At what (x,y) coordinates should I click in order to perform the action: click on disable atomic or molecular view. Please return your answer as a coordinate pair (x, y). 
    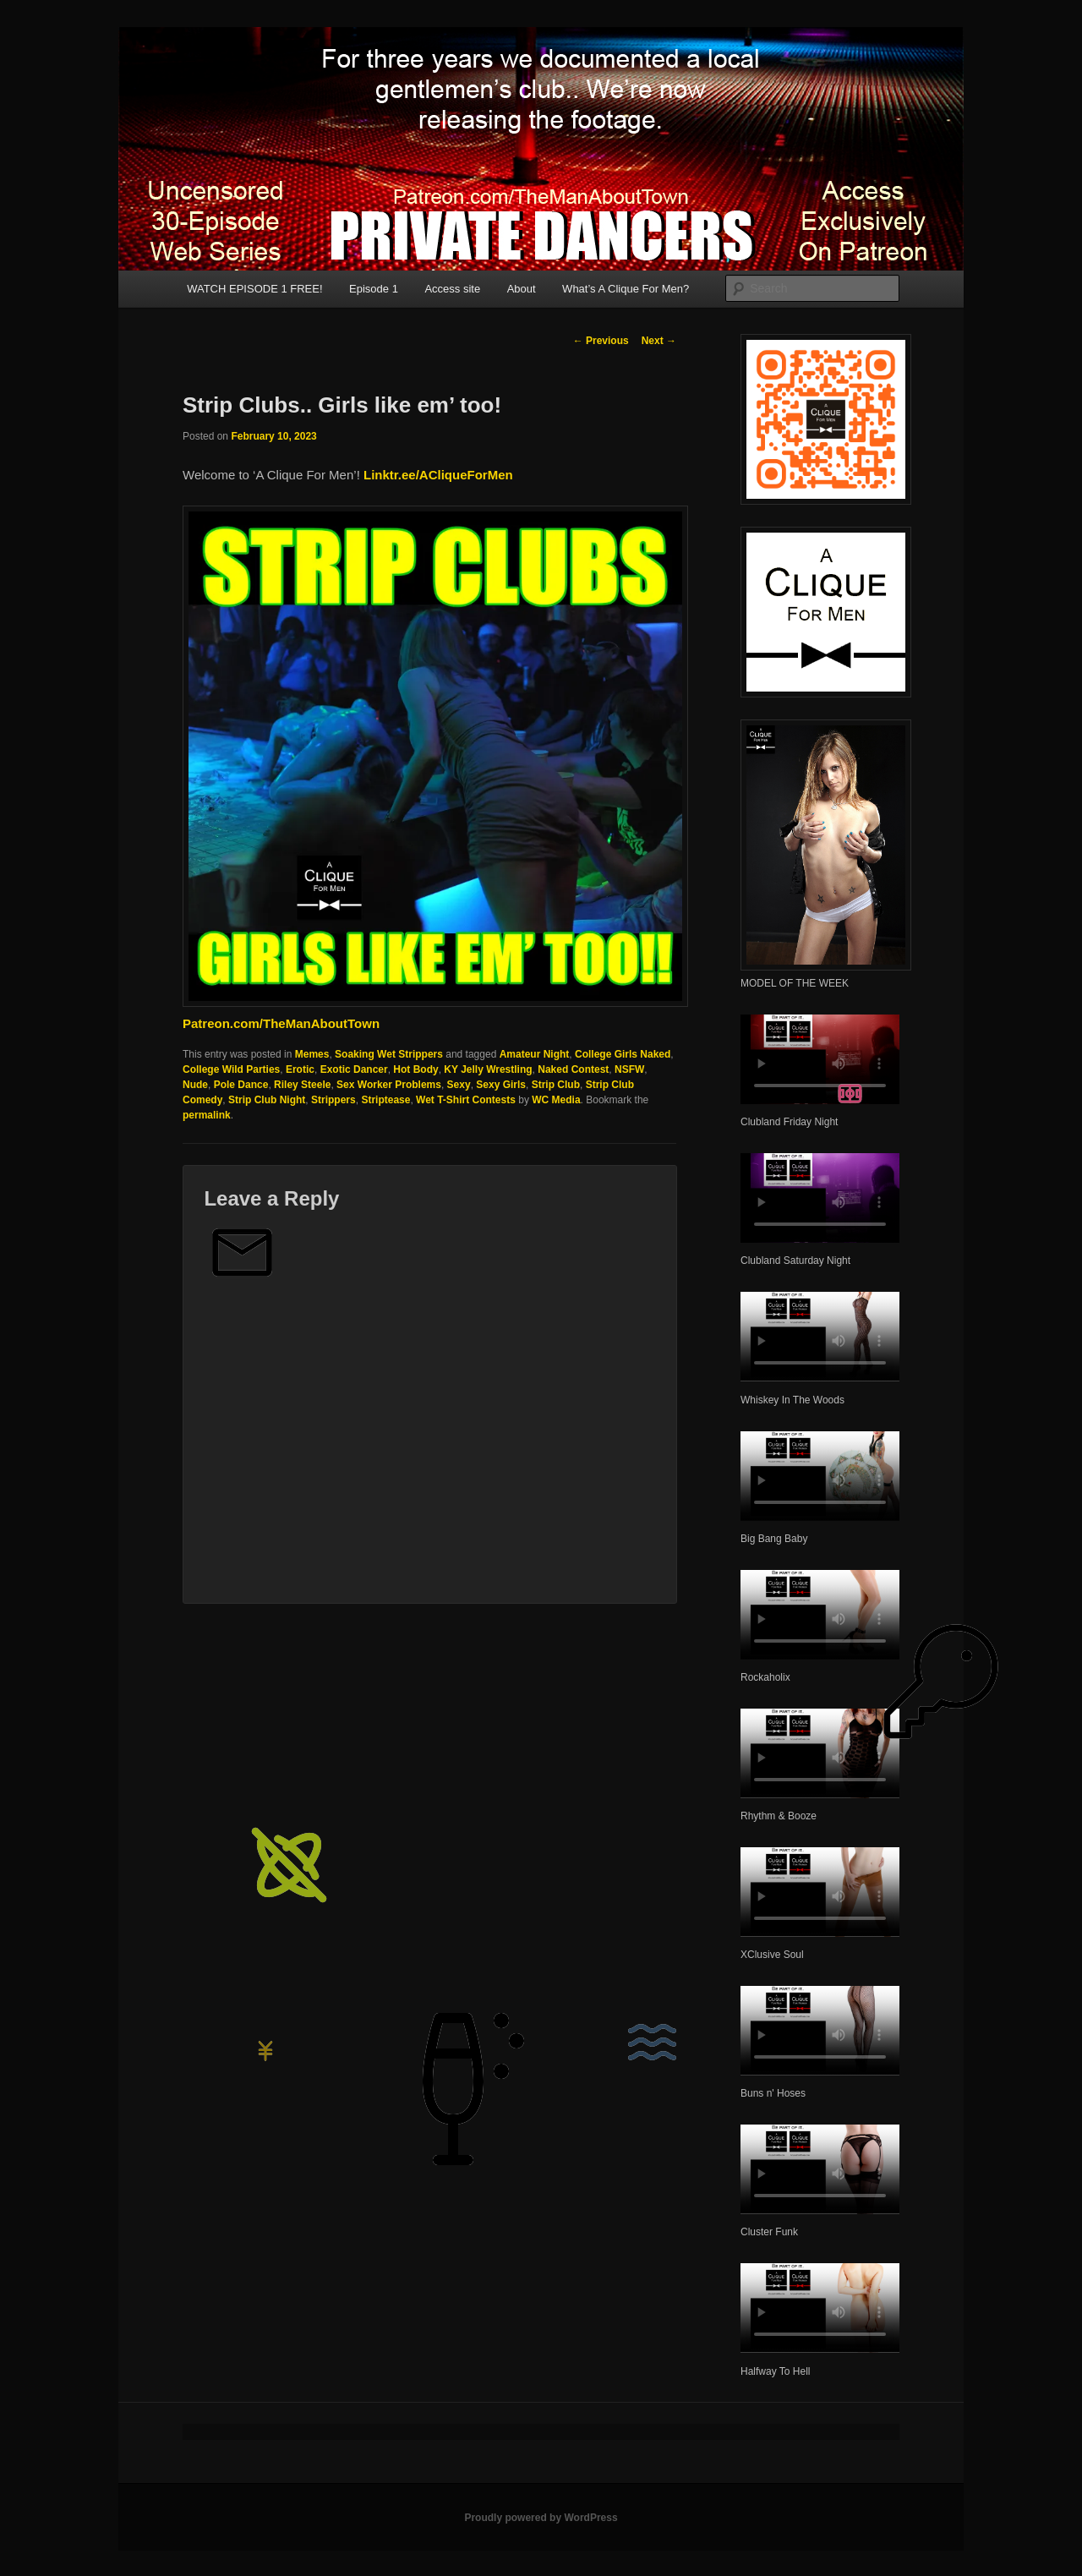
    Looking at the image, I should click on (289, 1865).